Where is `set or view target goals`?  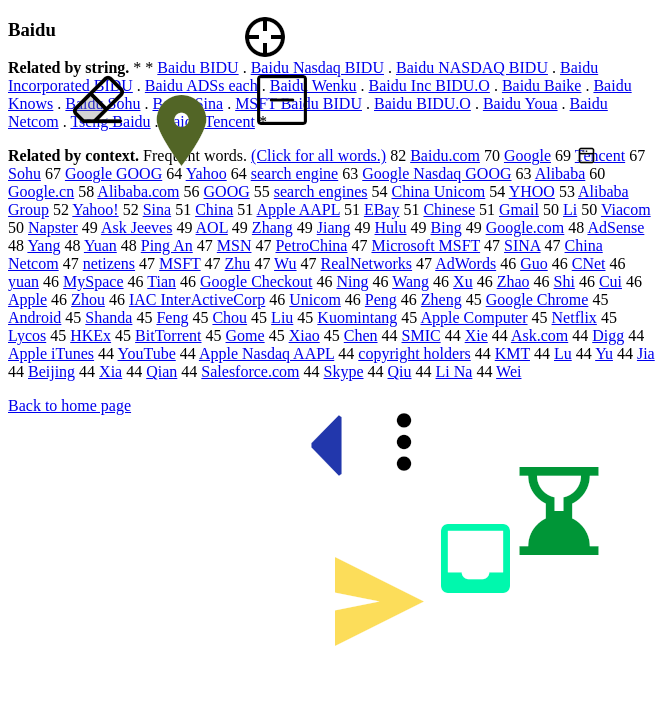 set or view target goals is located at coordinates (265, 37).